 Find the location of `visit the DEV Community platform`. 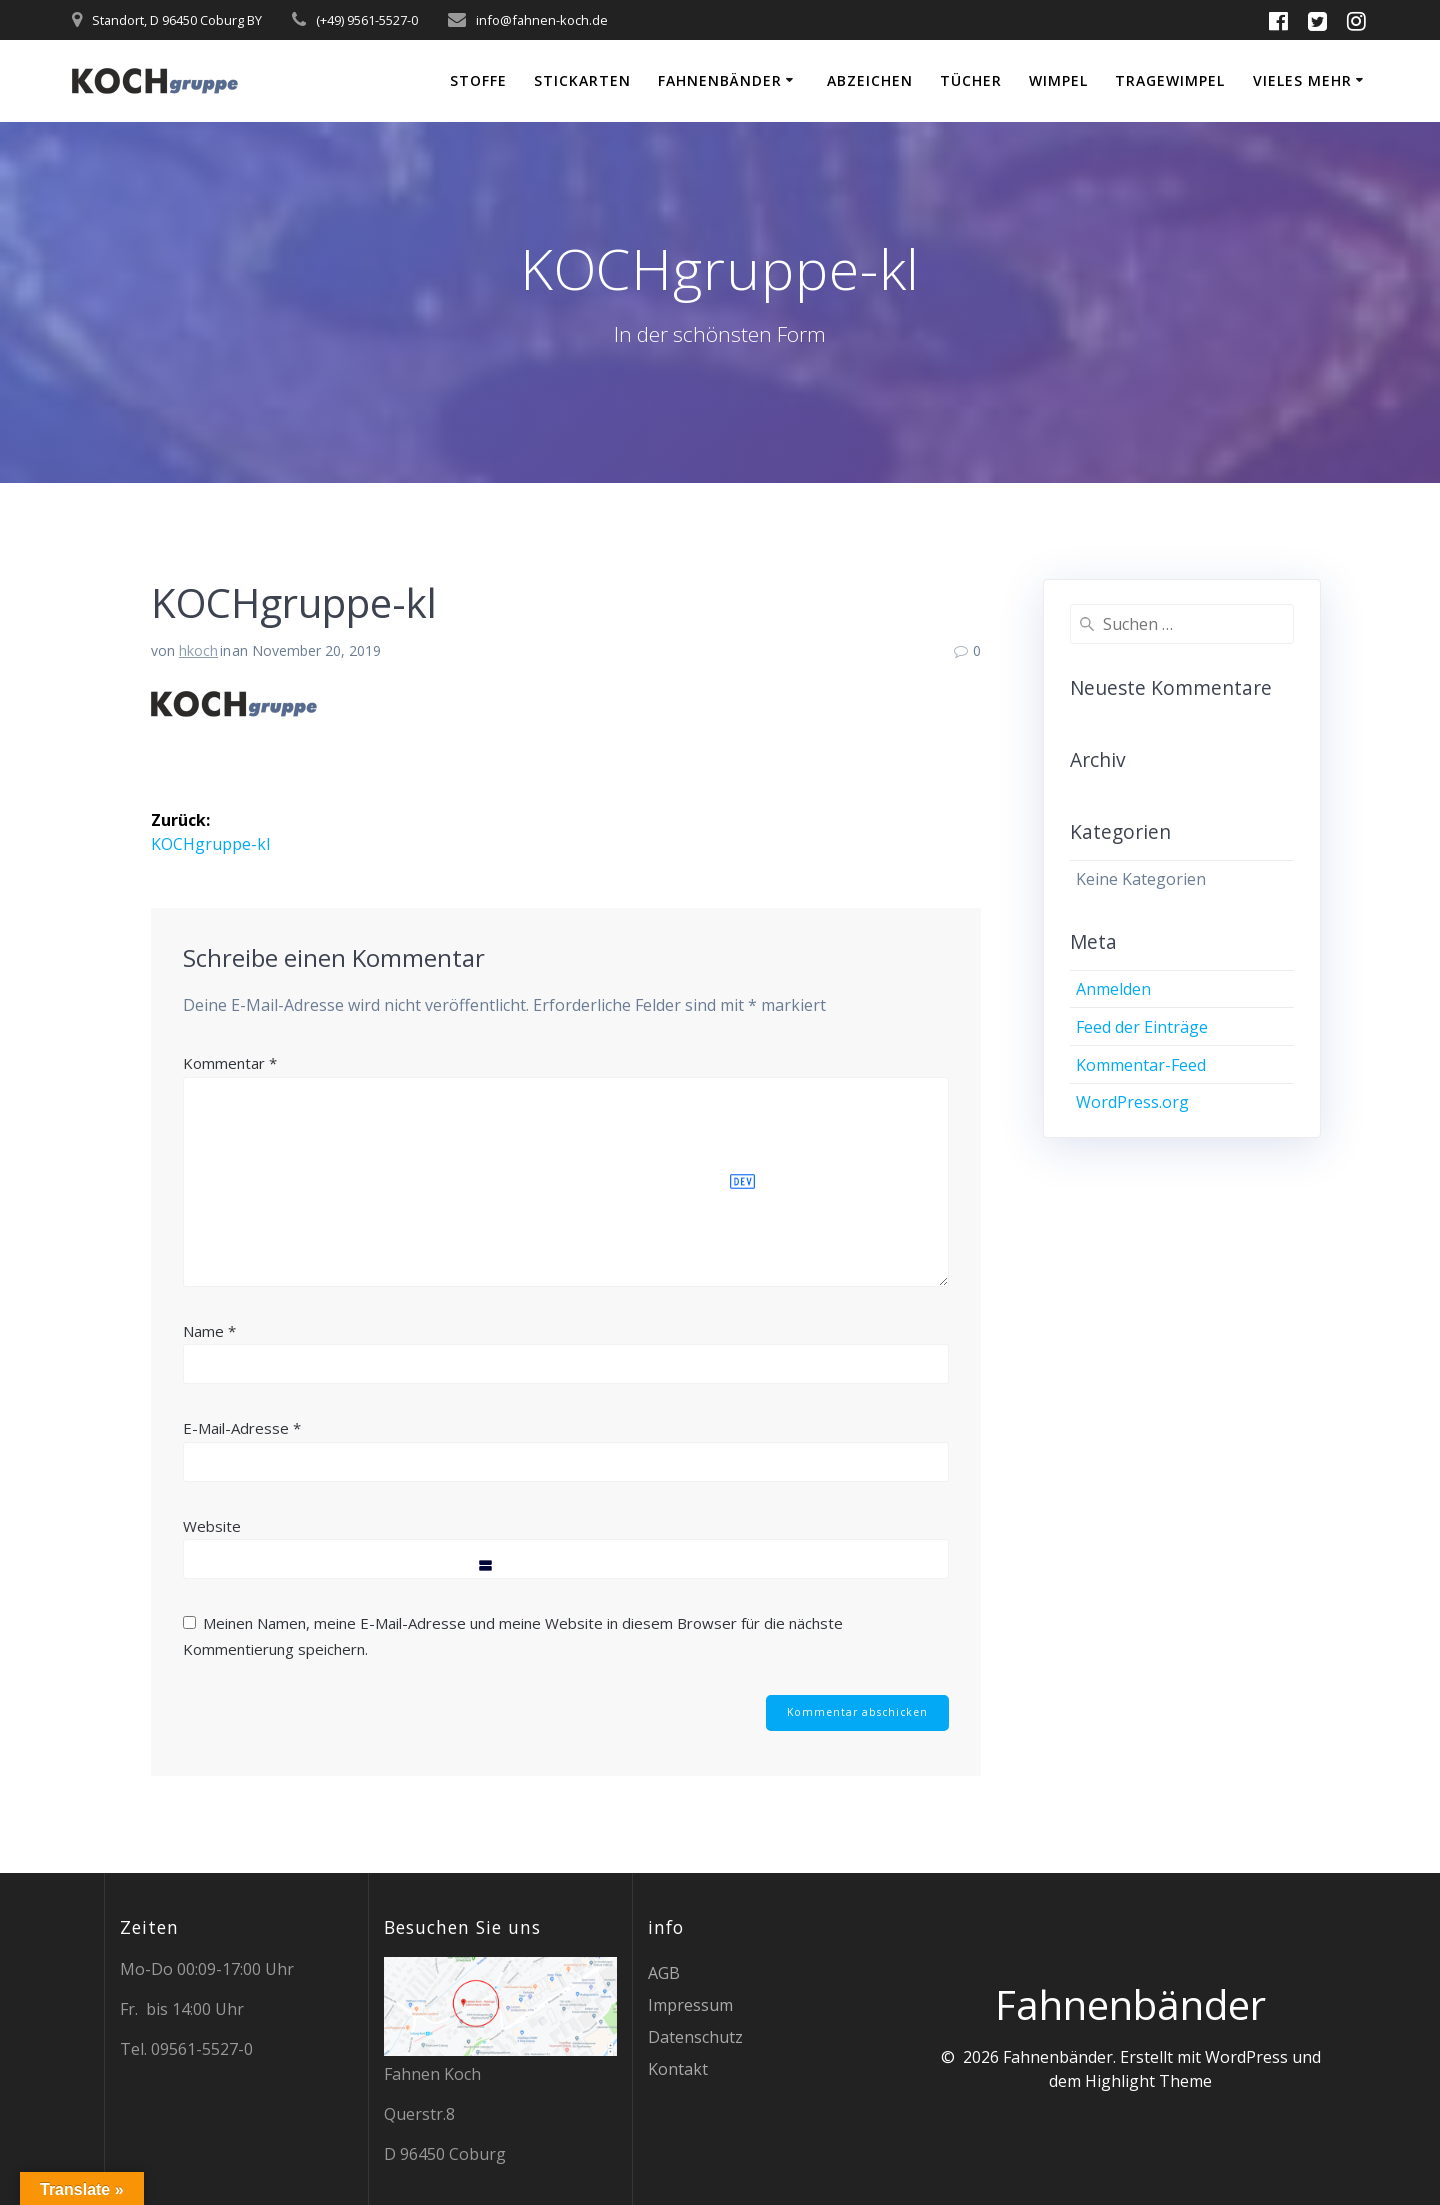

visit the DEV Community platform is located at coordinates (742, 1181).